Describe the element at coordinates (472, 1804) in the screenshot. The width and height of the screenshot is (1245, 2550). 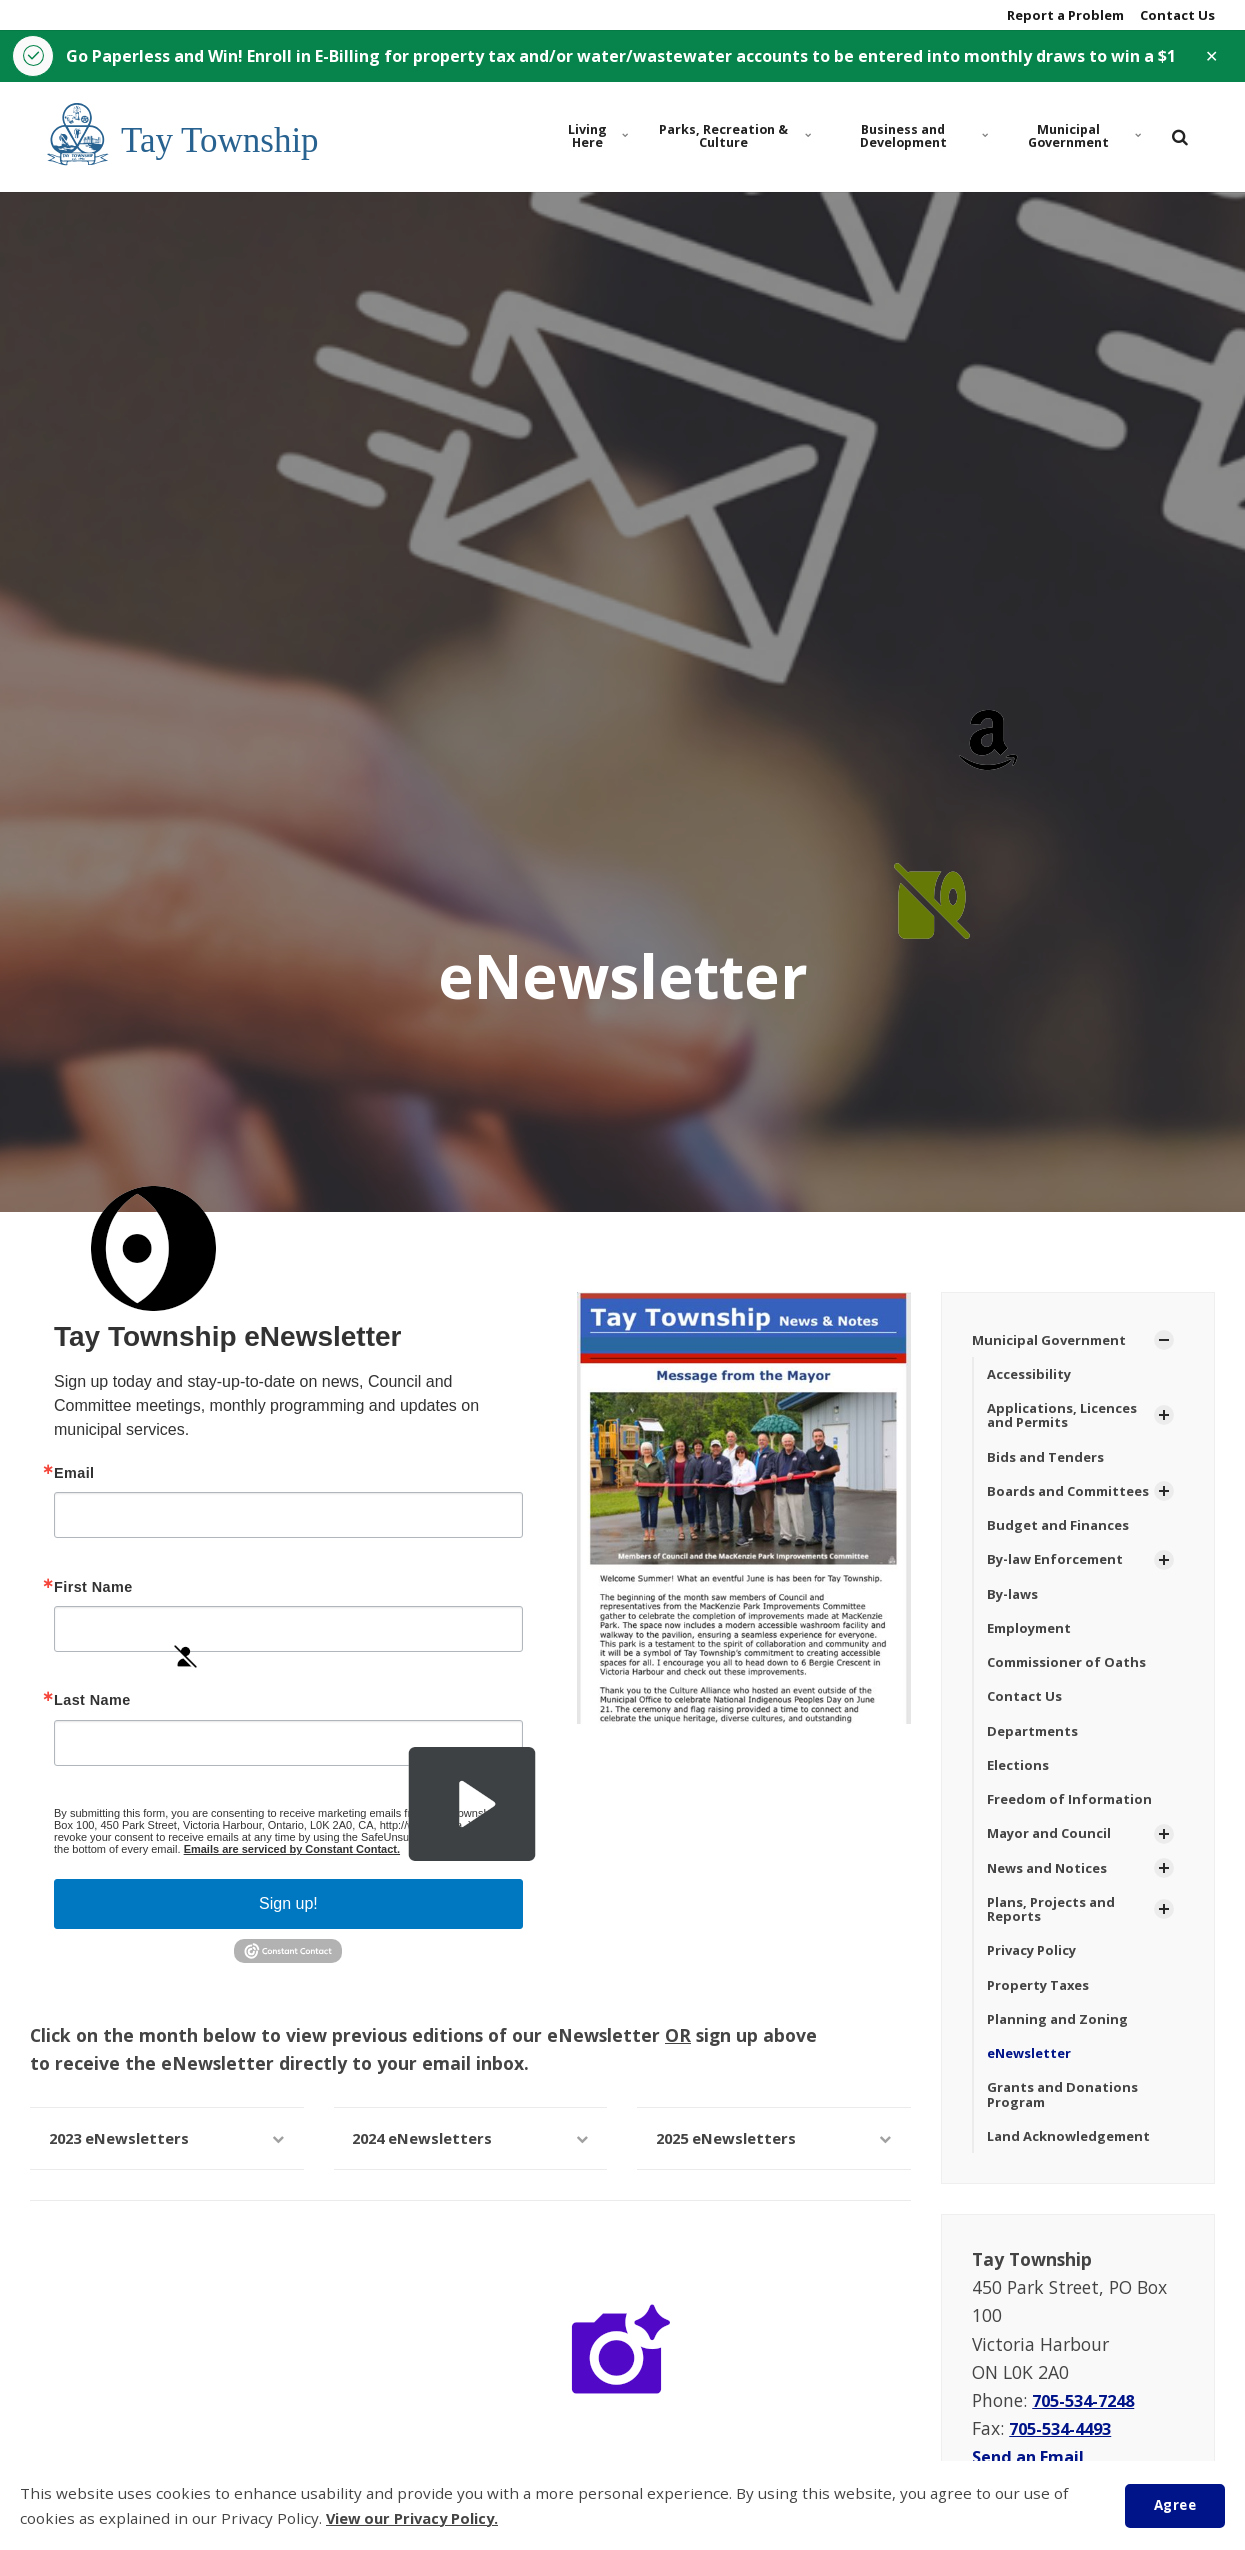
I see `play a video or movie` at that location.